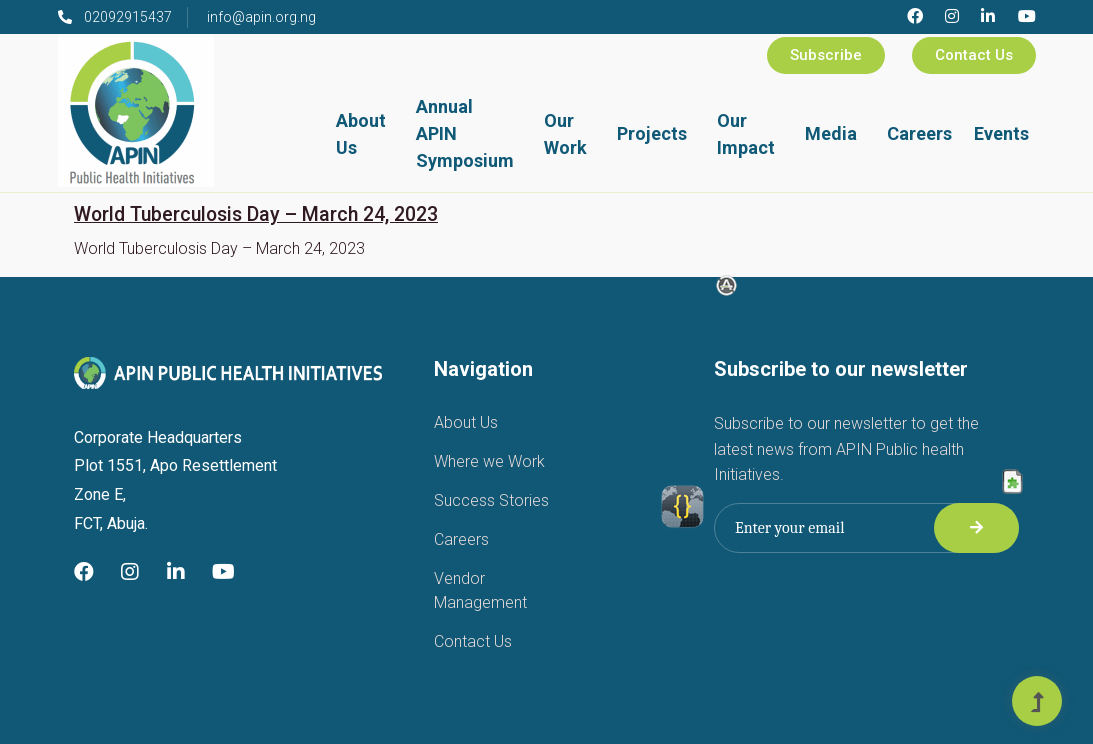 This screenshot has width=1093, height=744. I want to click on check for available software updates, so click(726, 285).